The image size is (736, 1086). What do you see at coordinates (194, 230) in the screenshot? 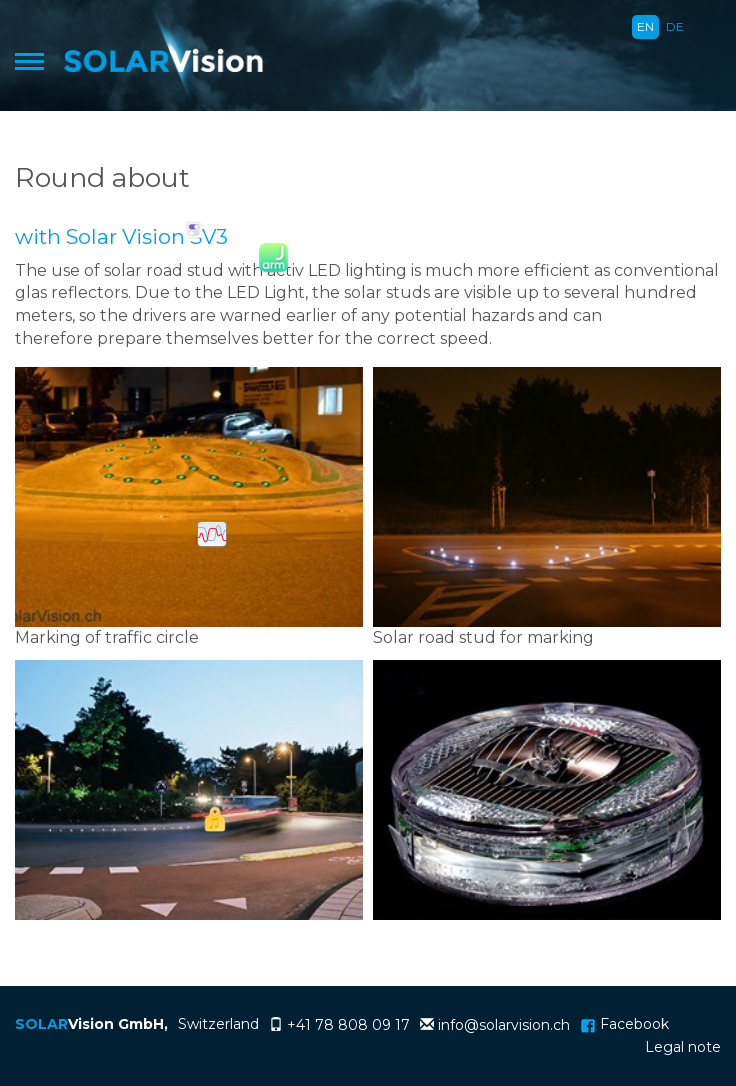
I see `open gnome tweaks application` at bounding box center [194, 230].